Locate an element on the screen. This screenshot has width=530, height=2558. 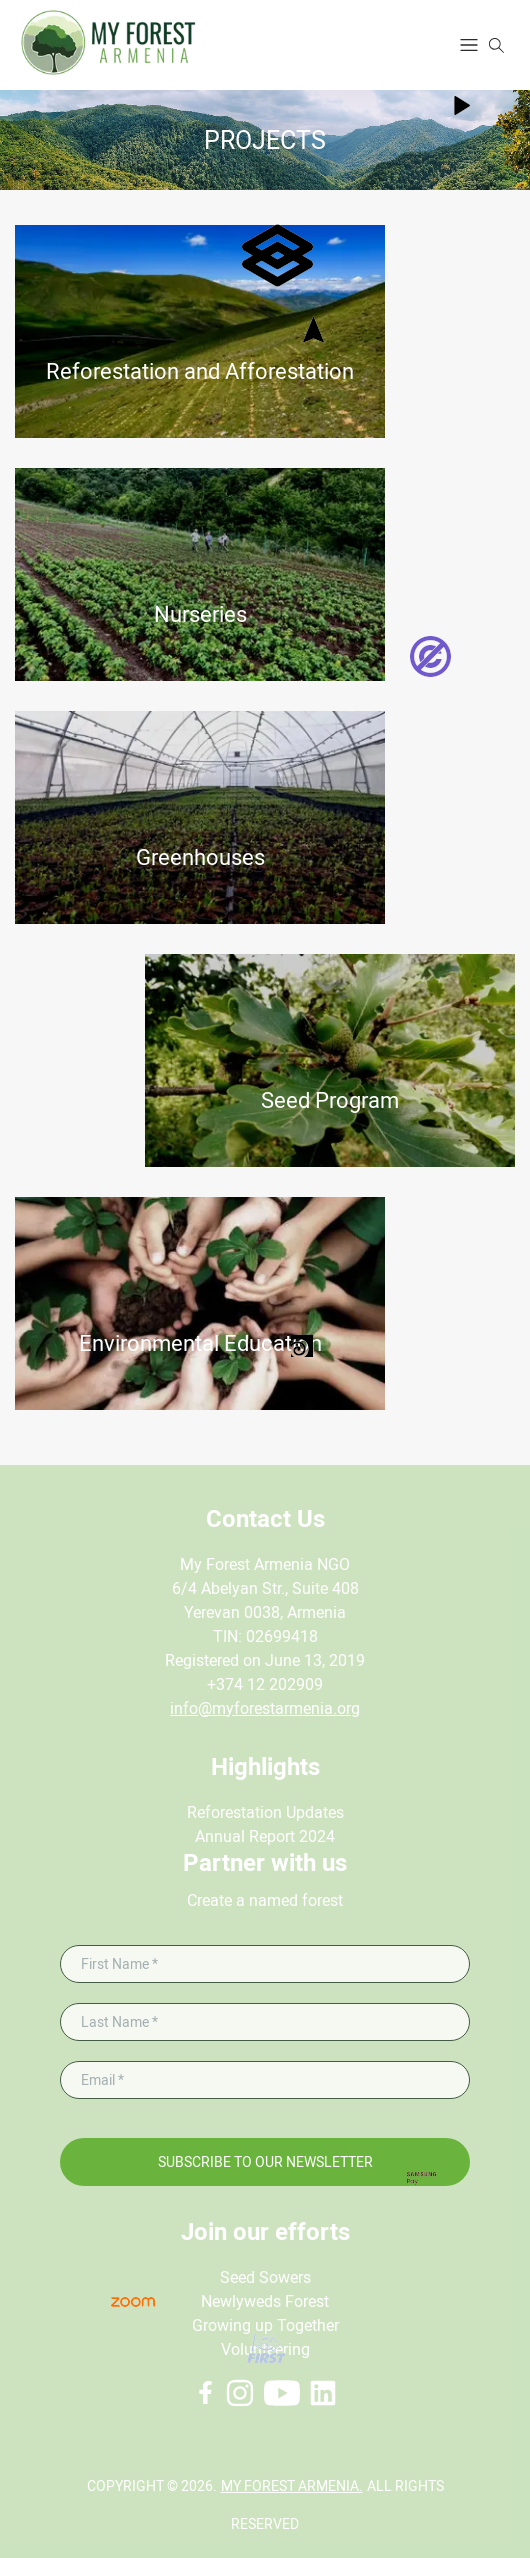
play media or video content is located at coordinates (460, 105).